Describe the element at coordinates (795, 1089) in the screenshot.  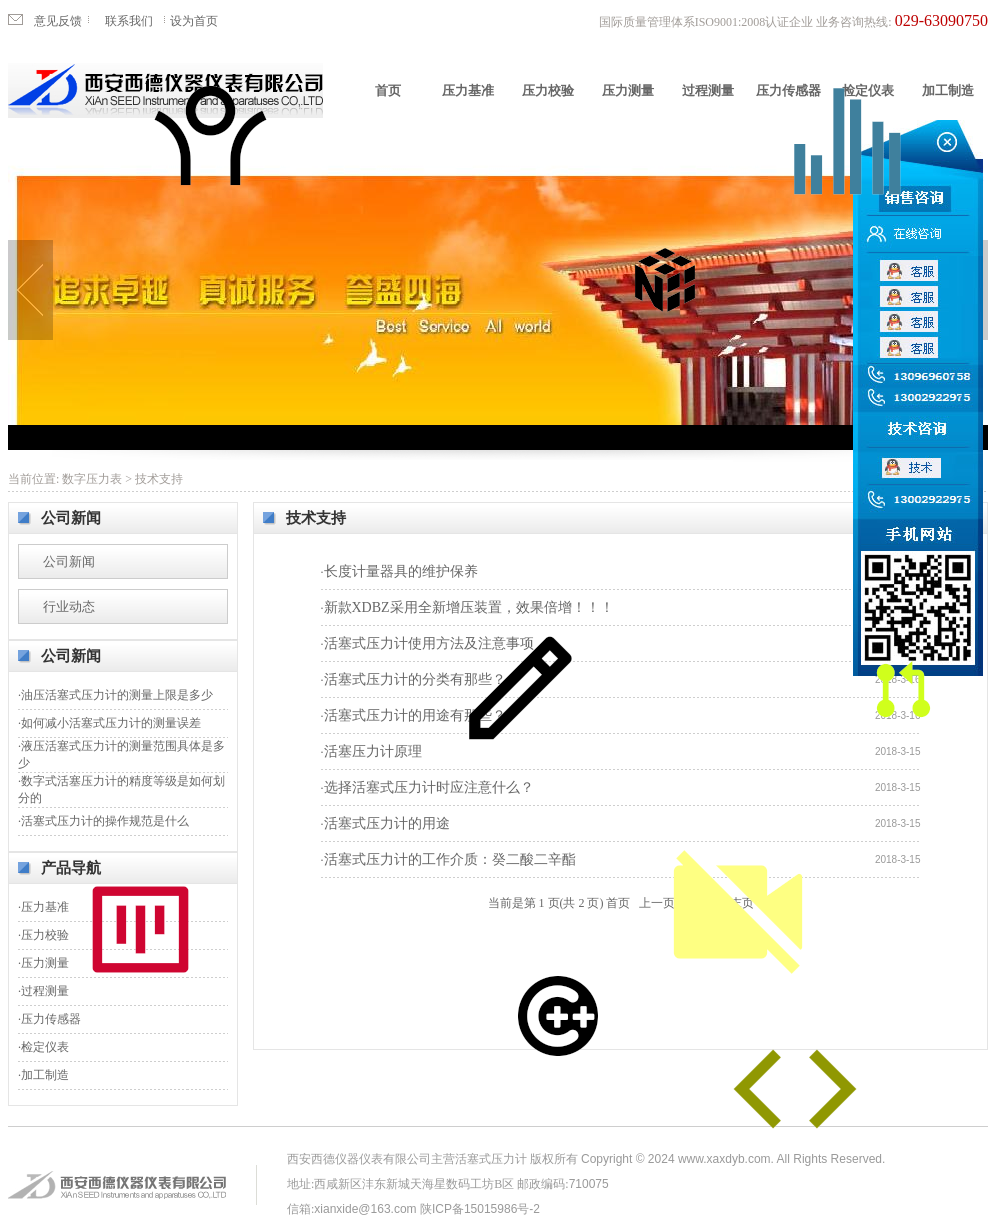
I see `view or edit source code` at that location.